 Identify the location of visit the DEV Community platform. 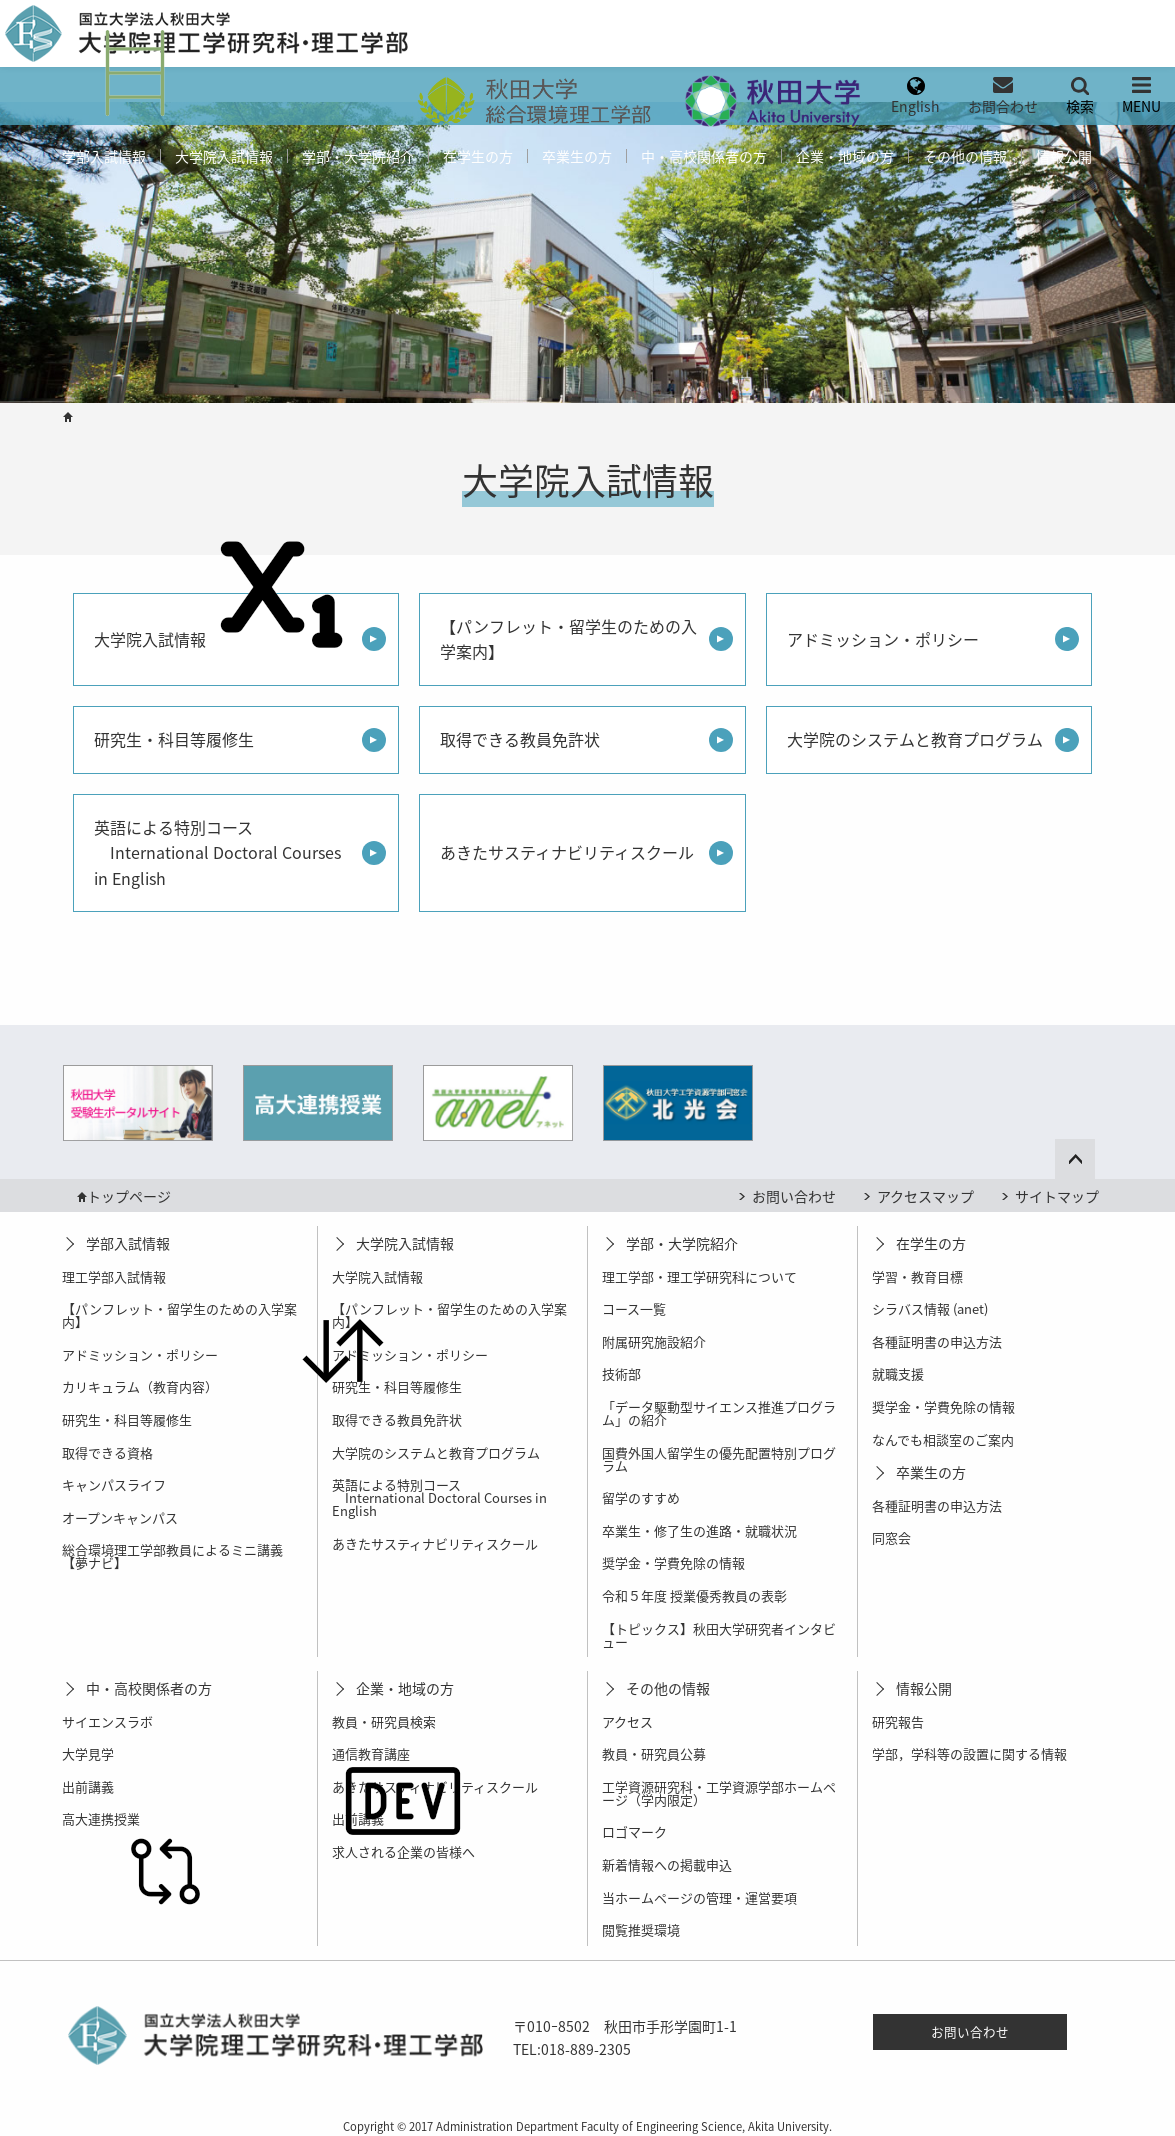
(403, 1801).